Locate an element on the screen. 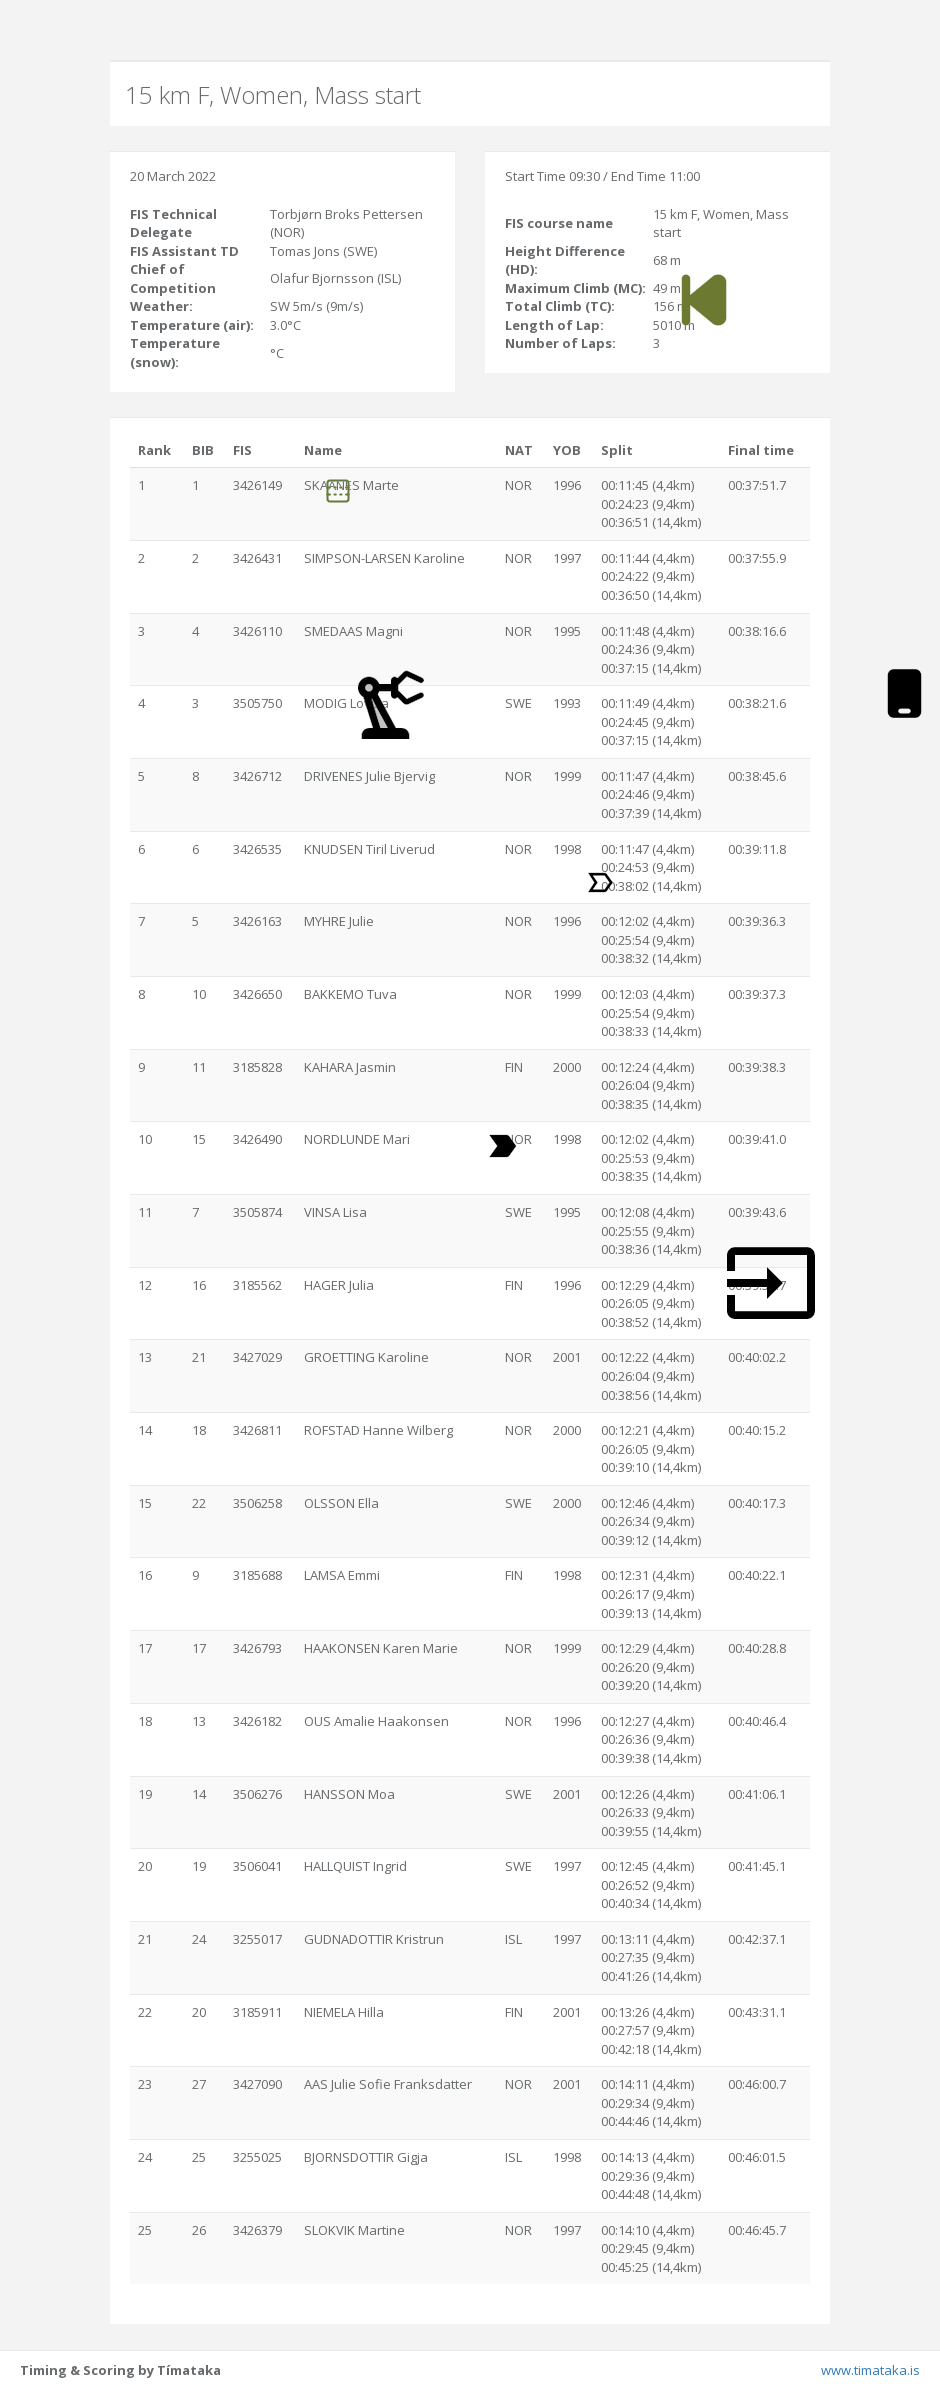  access manufacturing or industrial settings is located at coordinates (391, 706).